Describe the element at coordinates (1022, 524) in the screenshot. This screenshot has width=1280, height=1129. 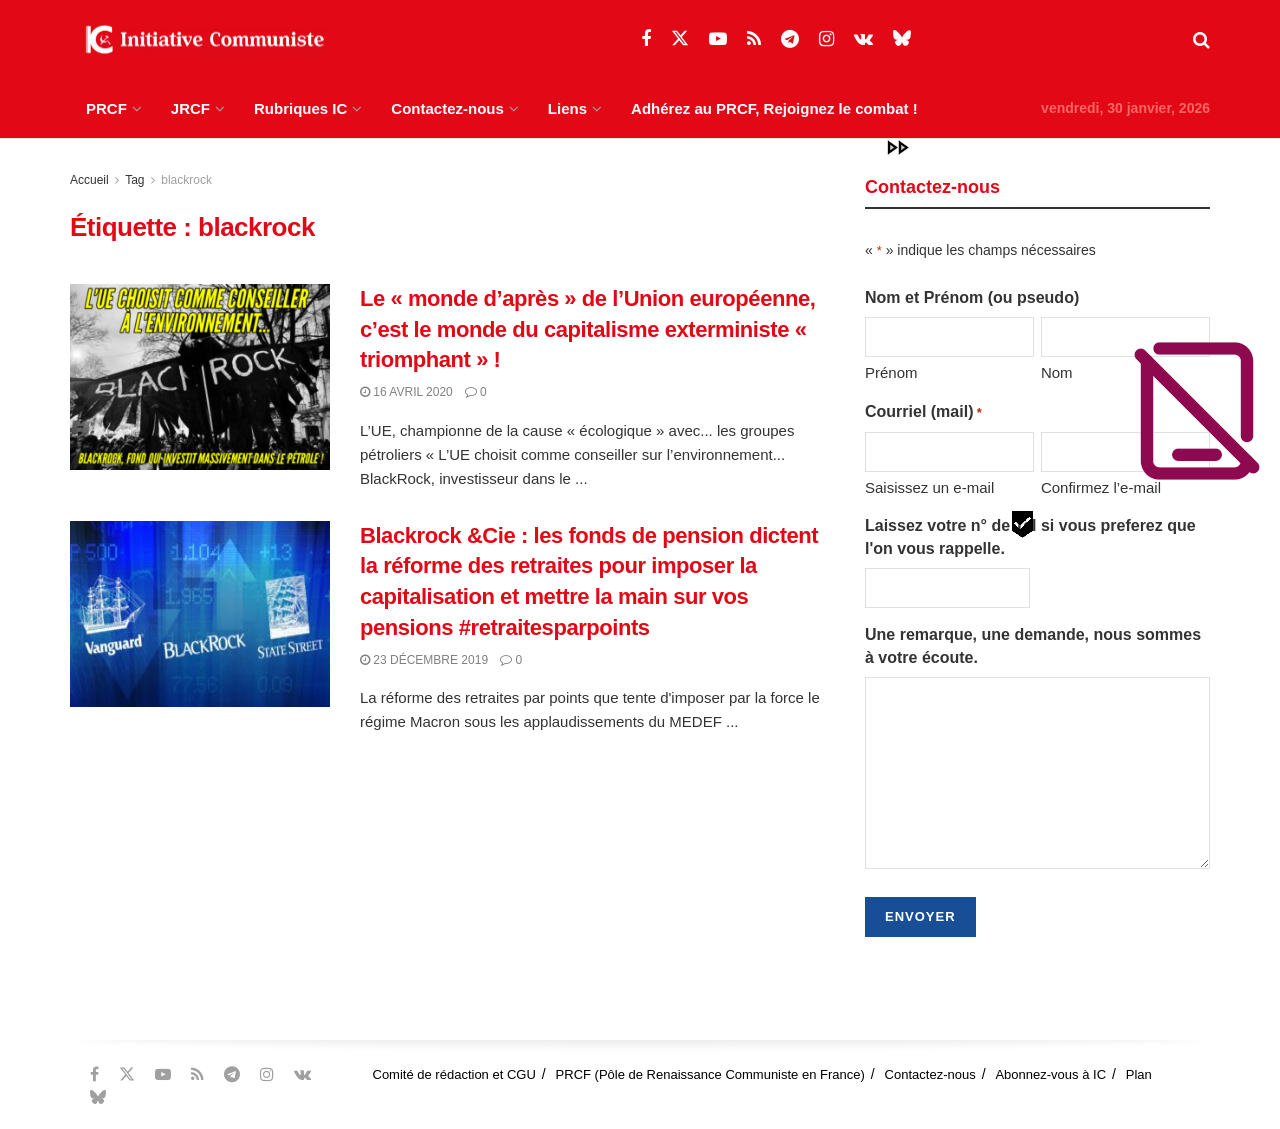
I see `mark location as visited` at that location.